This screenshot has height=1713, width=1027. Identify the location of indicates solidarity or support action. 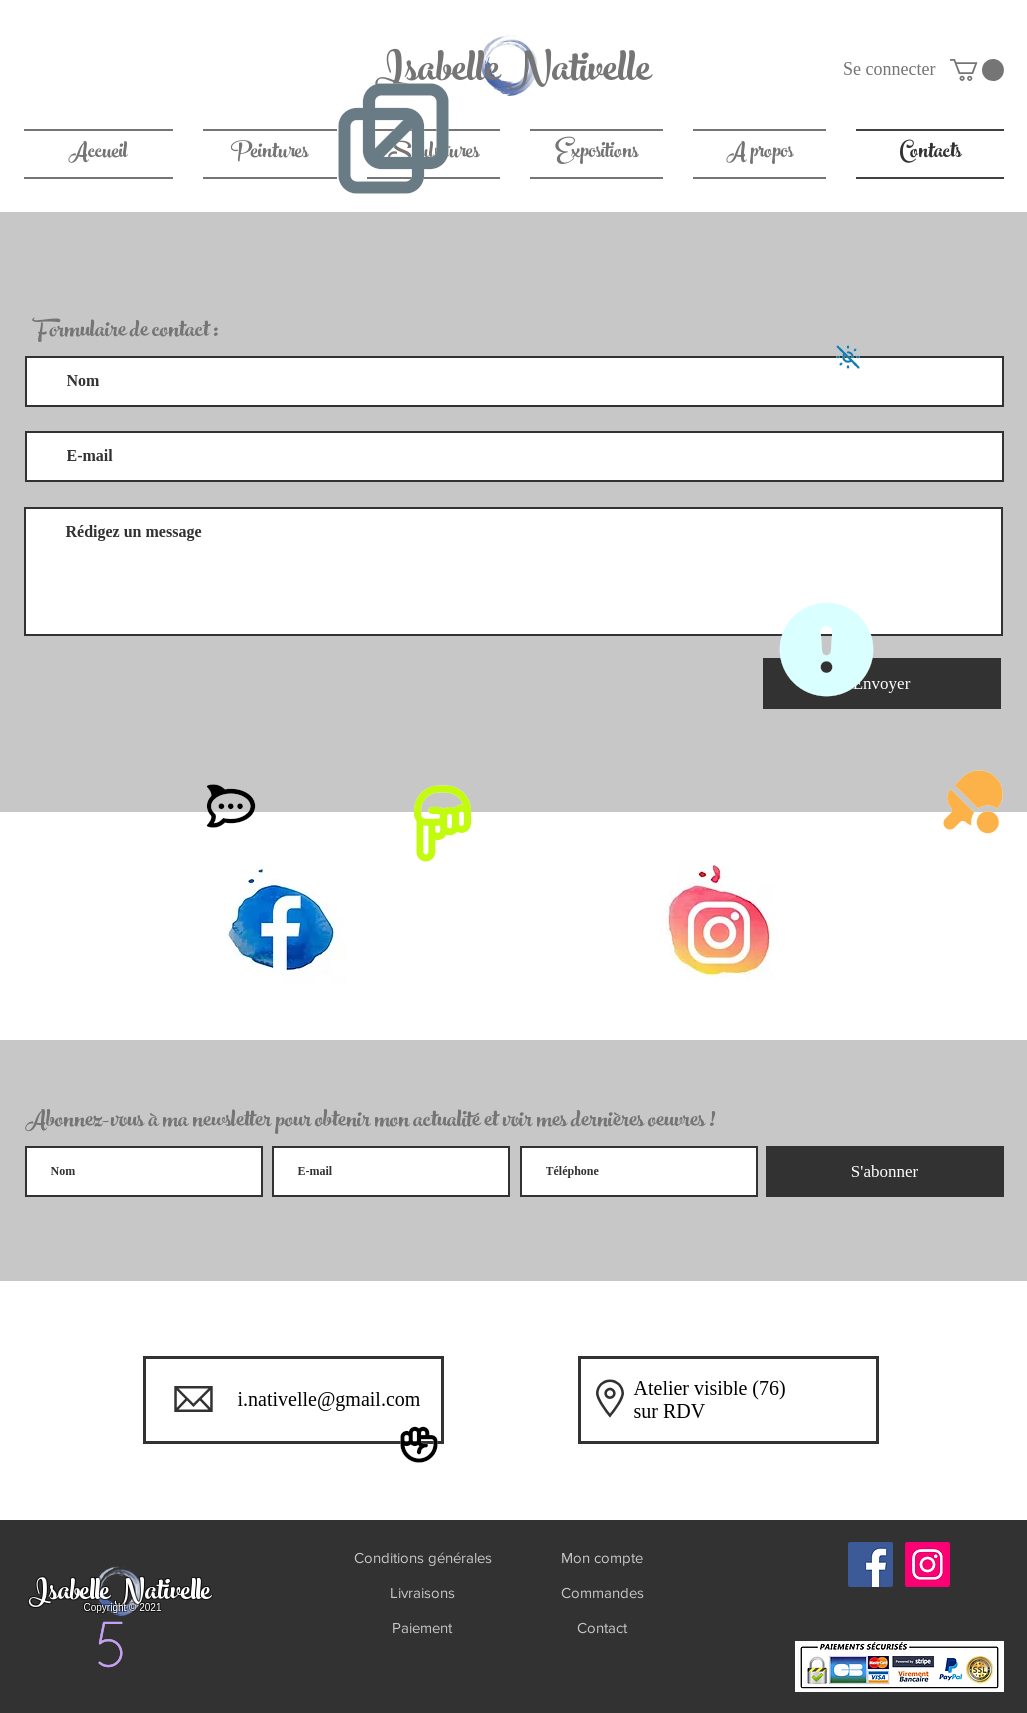
(419, 1444).